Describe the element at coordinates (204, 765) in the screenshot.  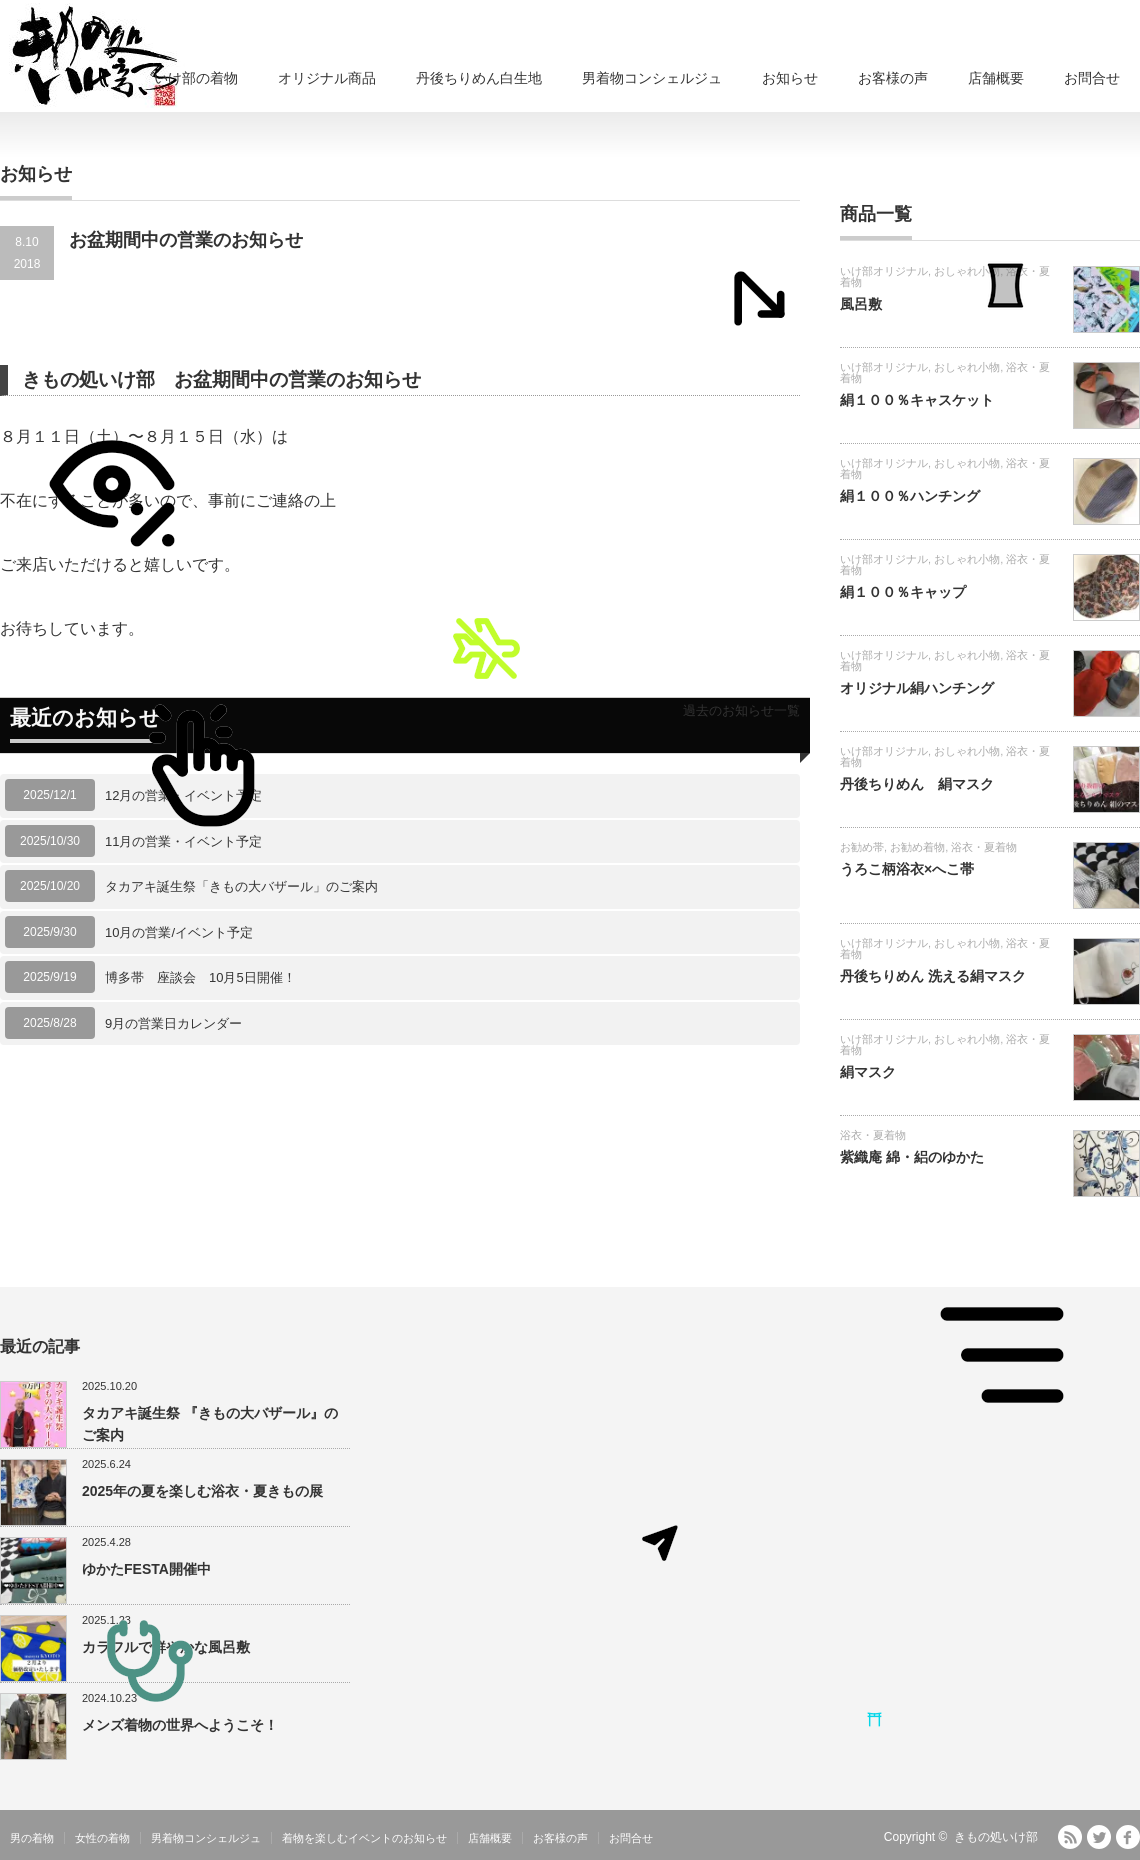
I see `tap or click to interact` at that location.